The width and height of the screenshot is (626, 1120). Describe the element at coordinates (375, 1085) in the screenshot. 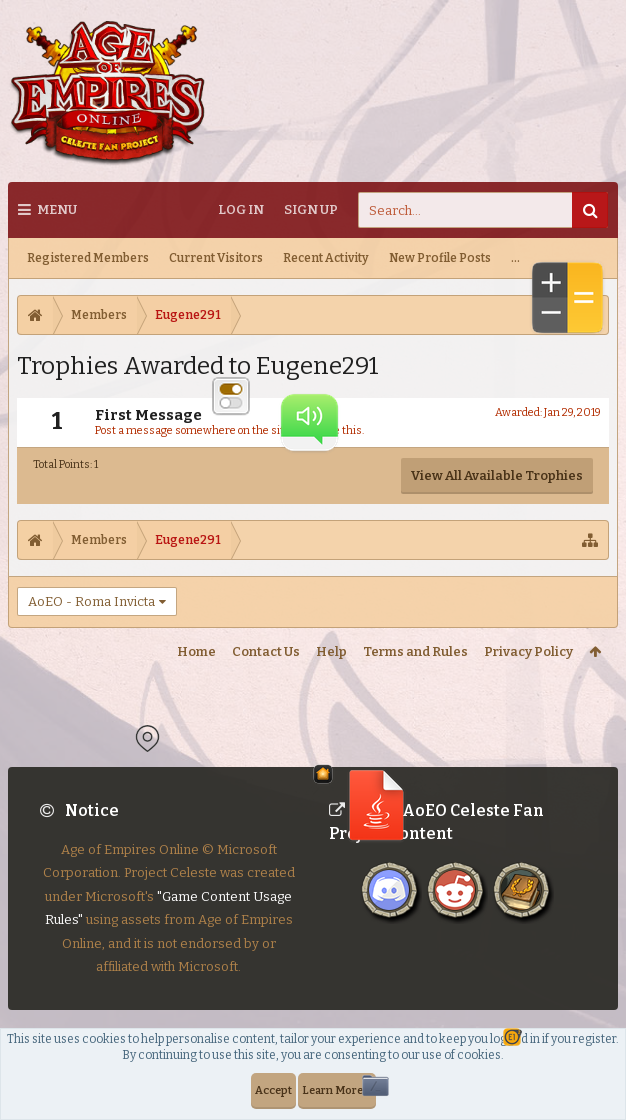

I see `access the root directory` at that location.